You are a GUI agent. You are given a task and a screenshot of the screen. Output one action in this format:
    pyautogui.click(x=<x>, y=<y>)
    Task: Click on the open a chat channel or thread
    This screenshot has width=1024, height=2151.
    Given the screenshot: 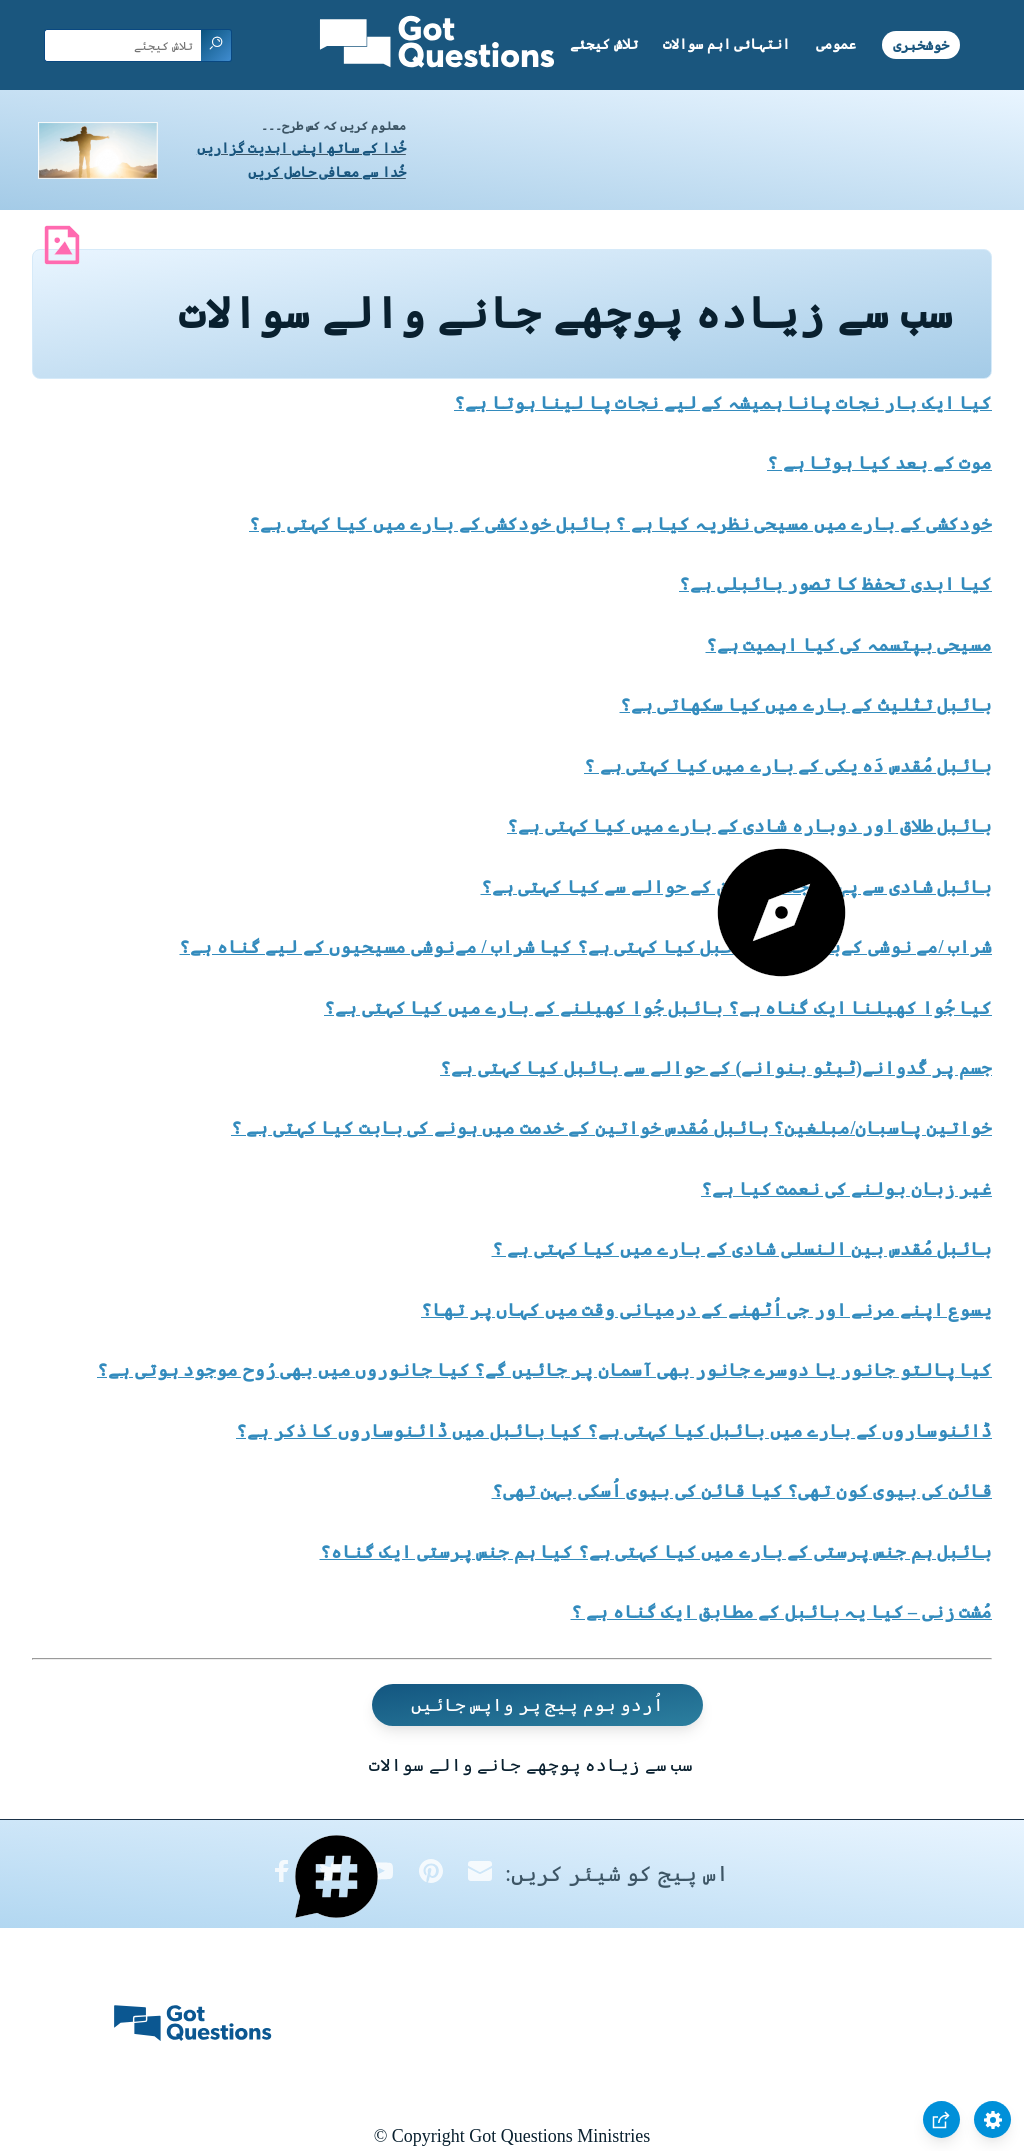 What is the action you would take?
    pyautogui.click(x=336, y=1876)
    